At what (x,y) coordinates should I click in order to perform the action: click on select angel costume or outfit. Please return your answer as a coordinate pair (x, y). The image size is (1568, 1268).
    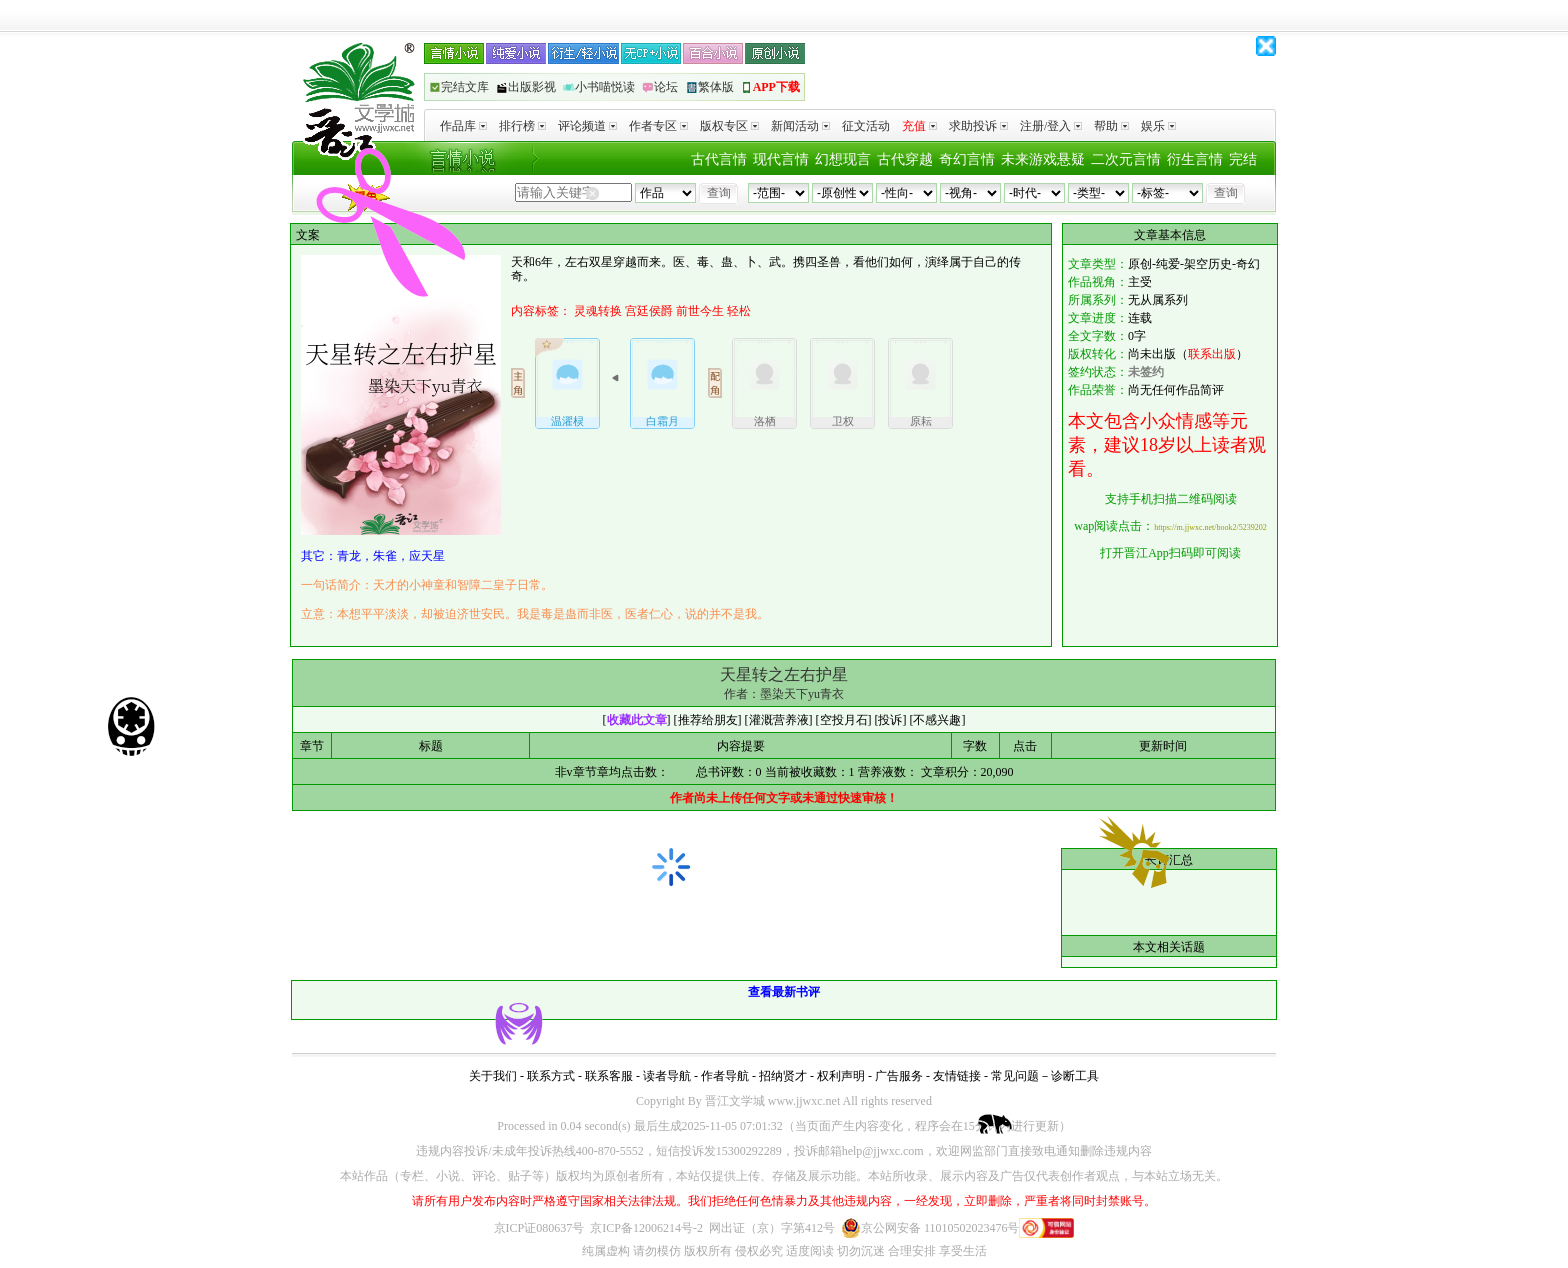
    Looking at the image, I should click on (518, 1025).